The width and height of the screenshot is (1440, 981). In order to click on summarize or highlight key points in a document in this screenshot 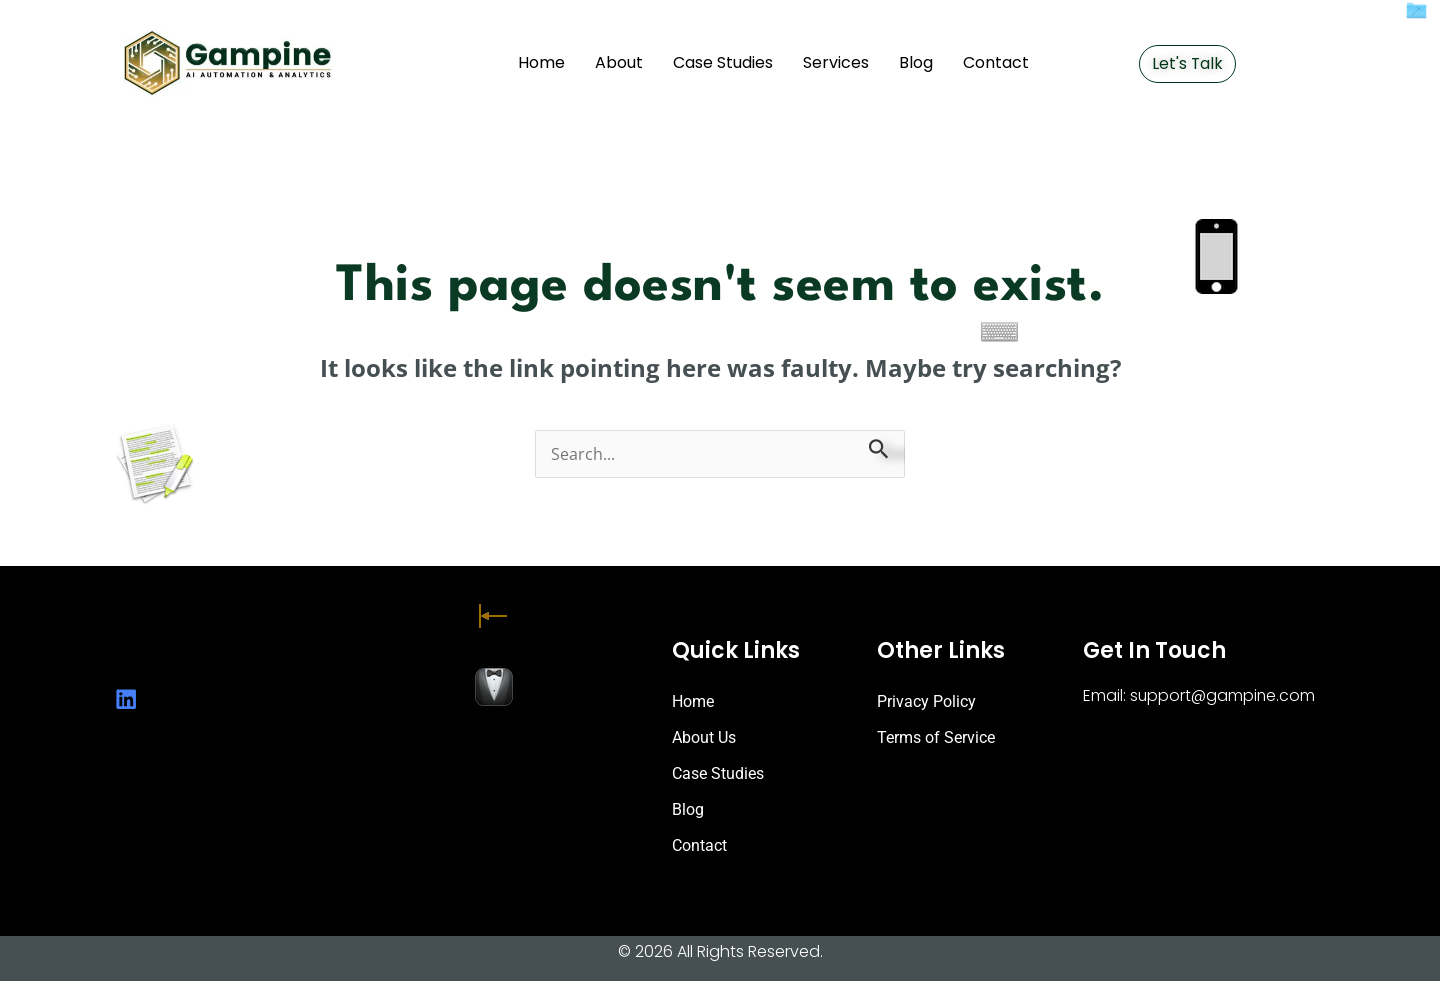, I will do `click(157, 464)`.